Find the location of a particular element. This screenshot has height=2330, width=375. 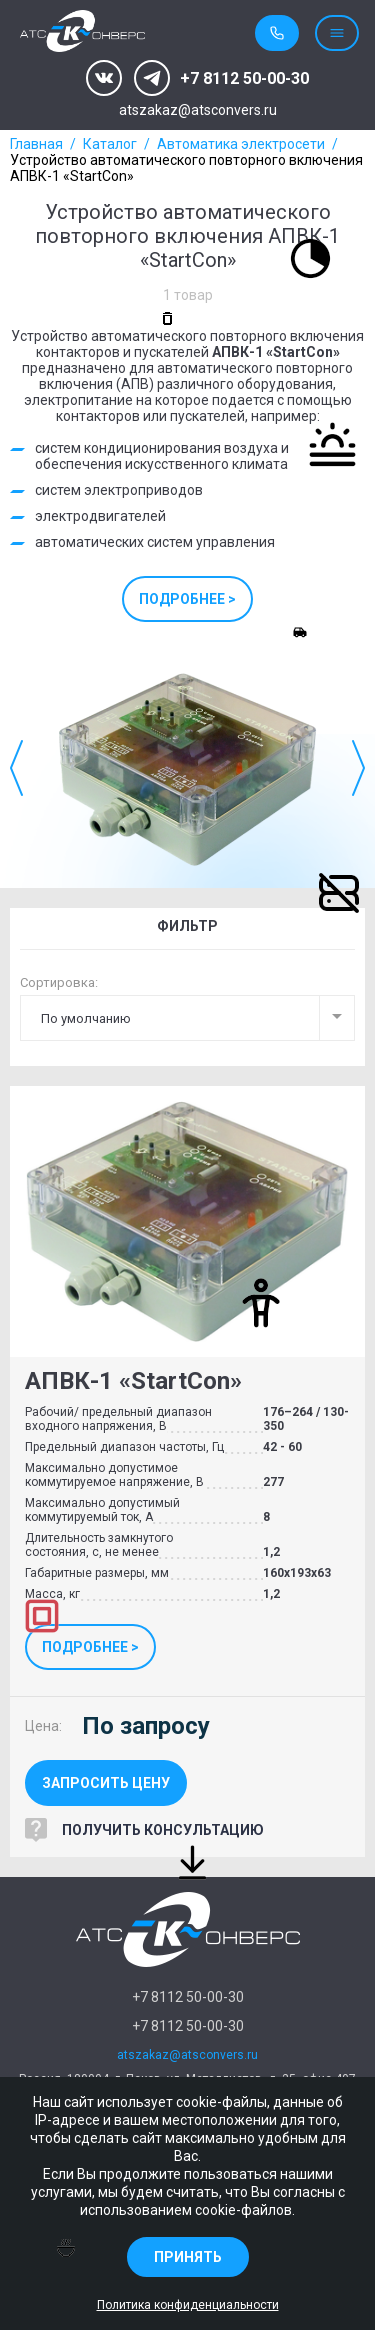

download a file to your device is located at coordinates (192, 1862).